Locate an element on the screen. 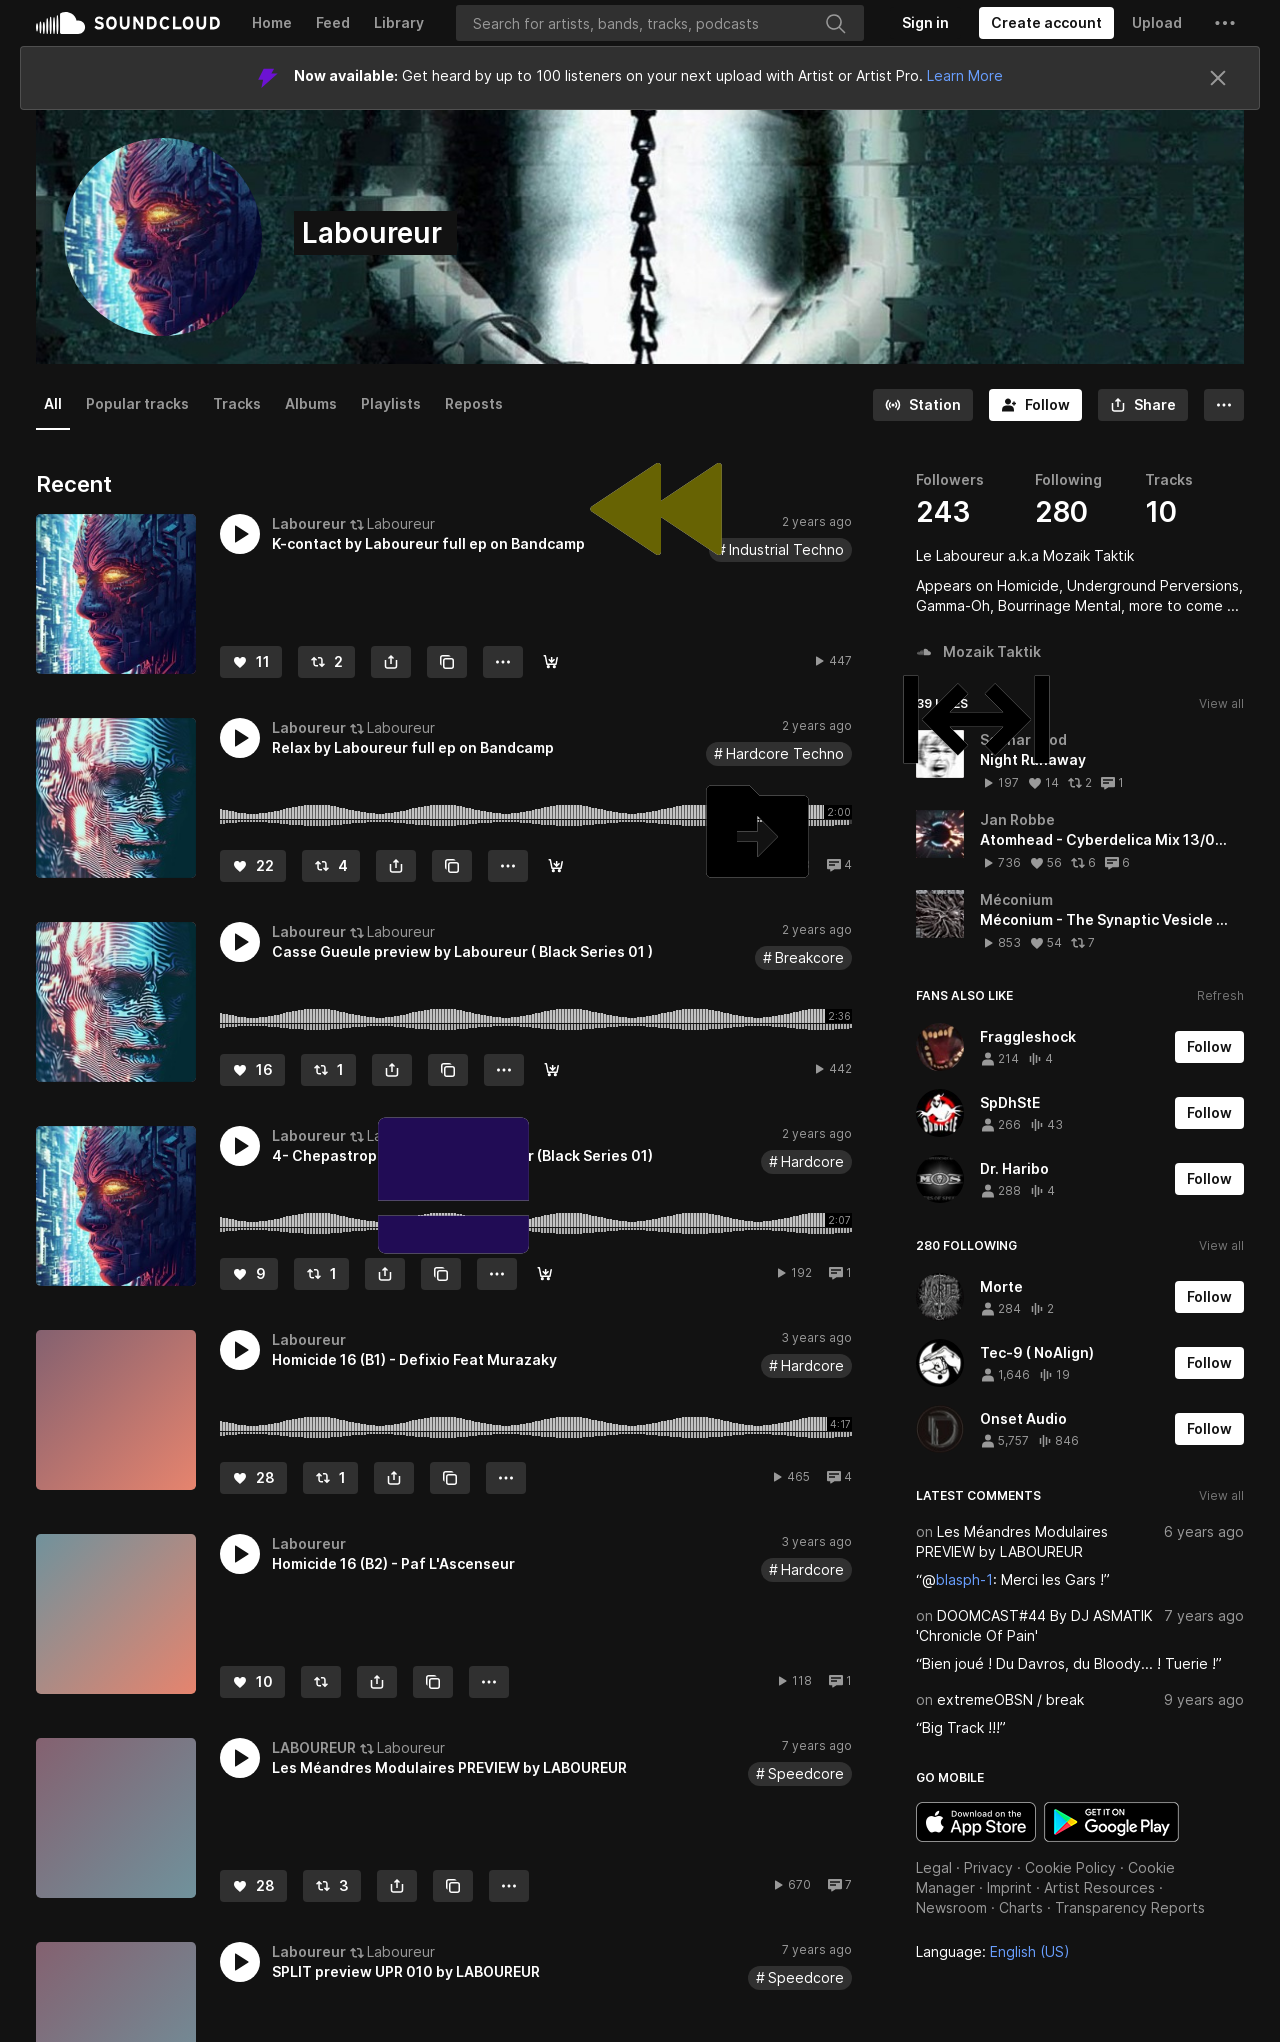  move files to another folder is located at coordinates (757, 831).